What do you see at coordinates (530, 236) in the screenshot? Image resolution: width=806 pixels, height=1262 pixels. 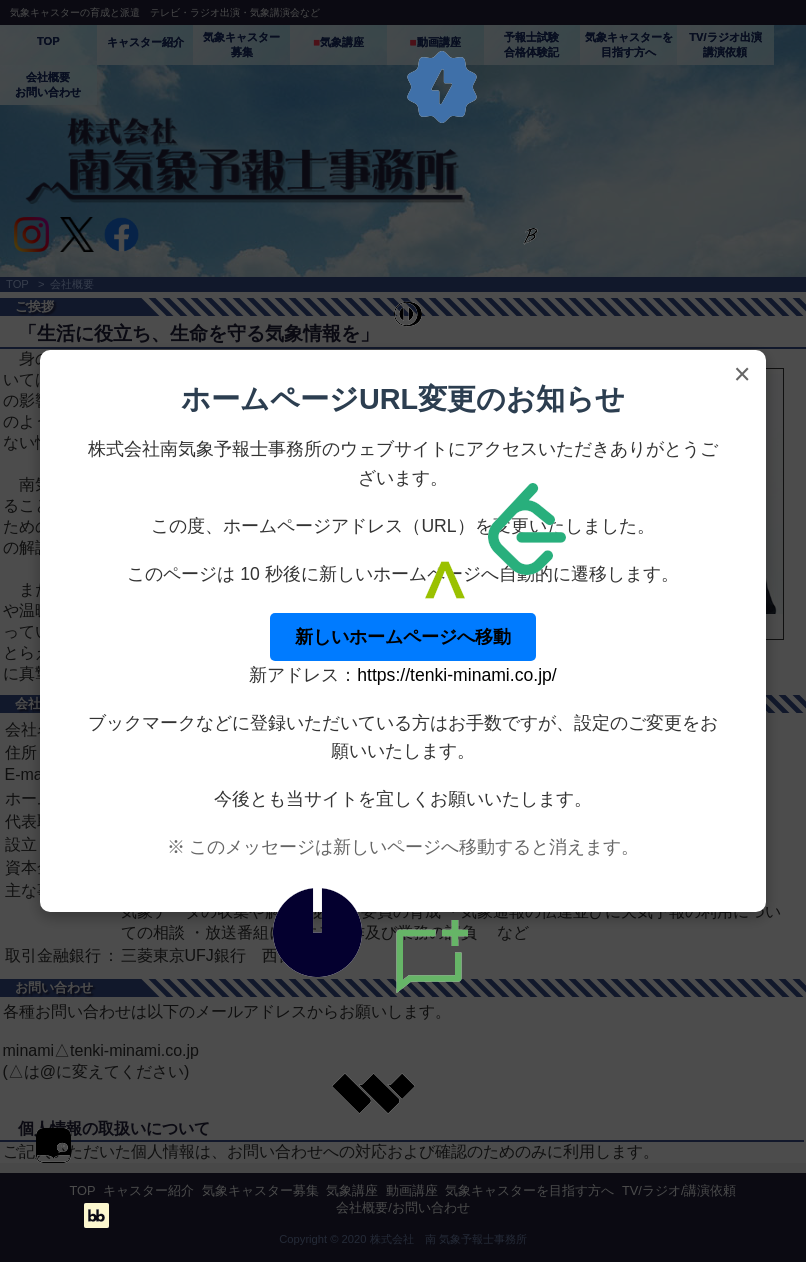 I see `babel javascript compiler logo` at bounding box center [530, 236].